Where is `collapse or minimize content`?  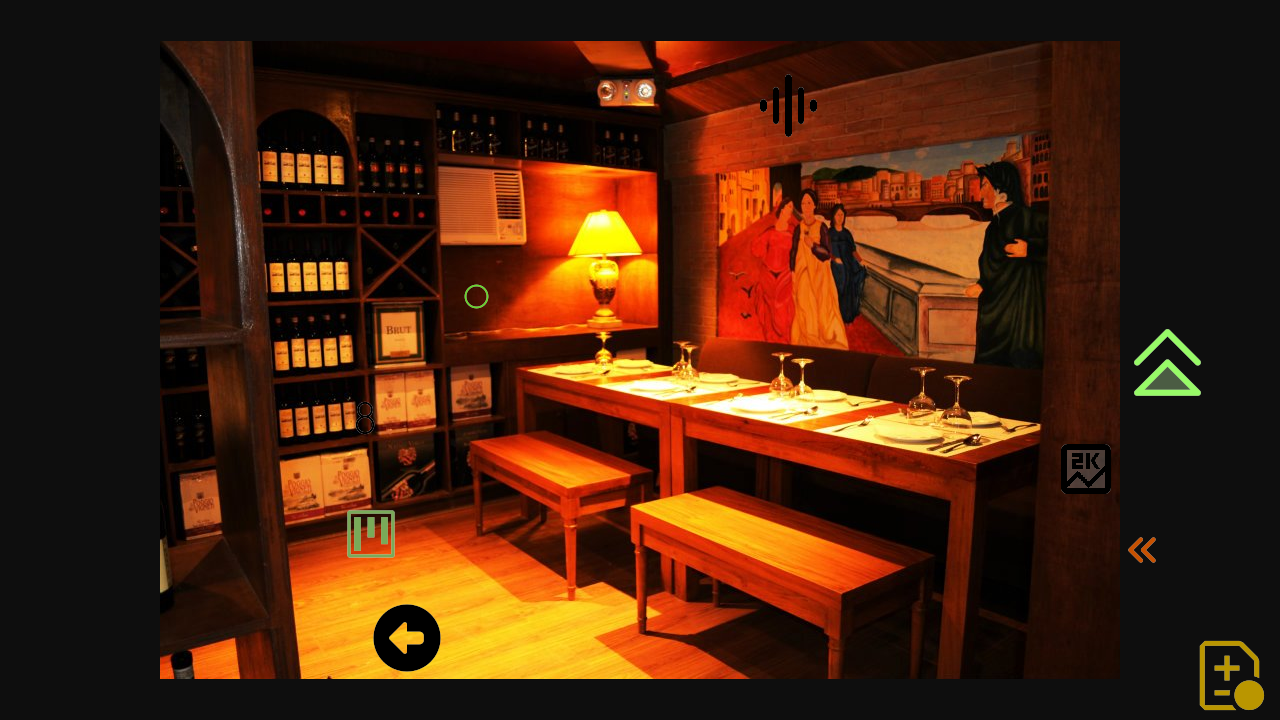 collapse or minimize content is located at coordinates (1167, 365).